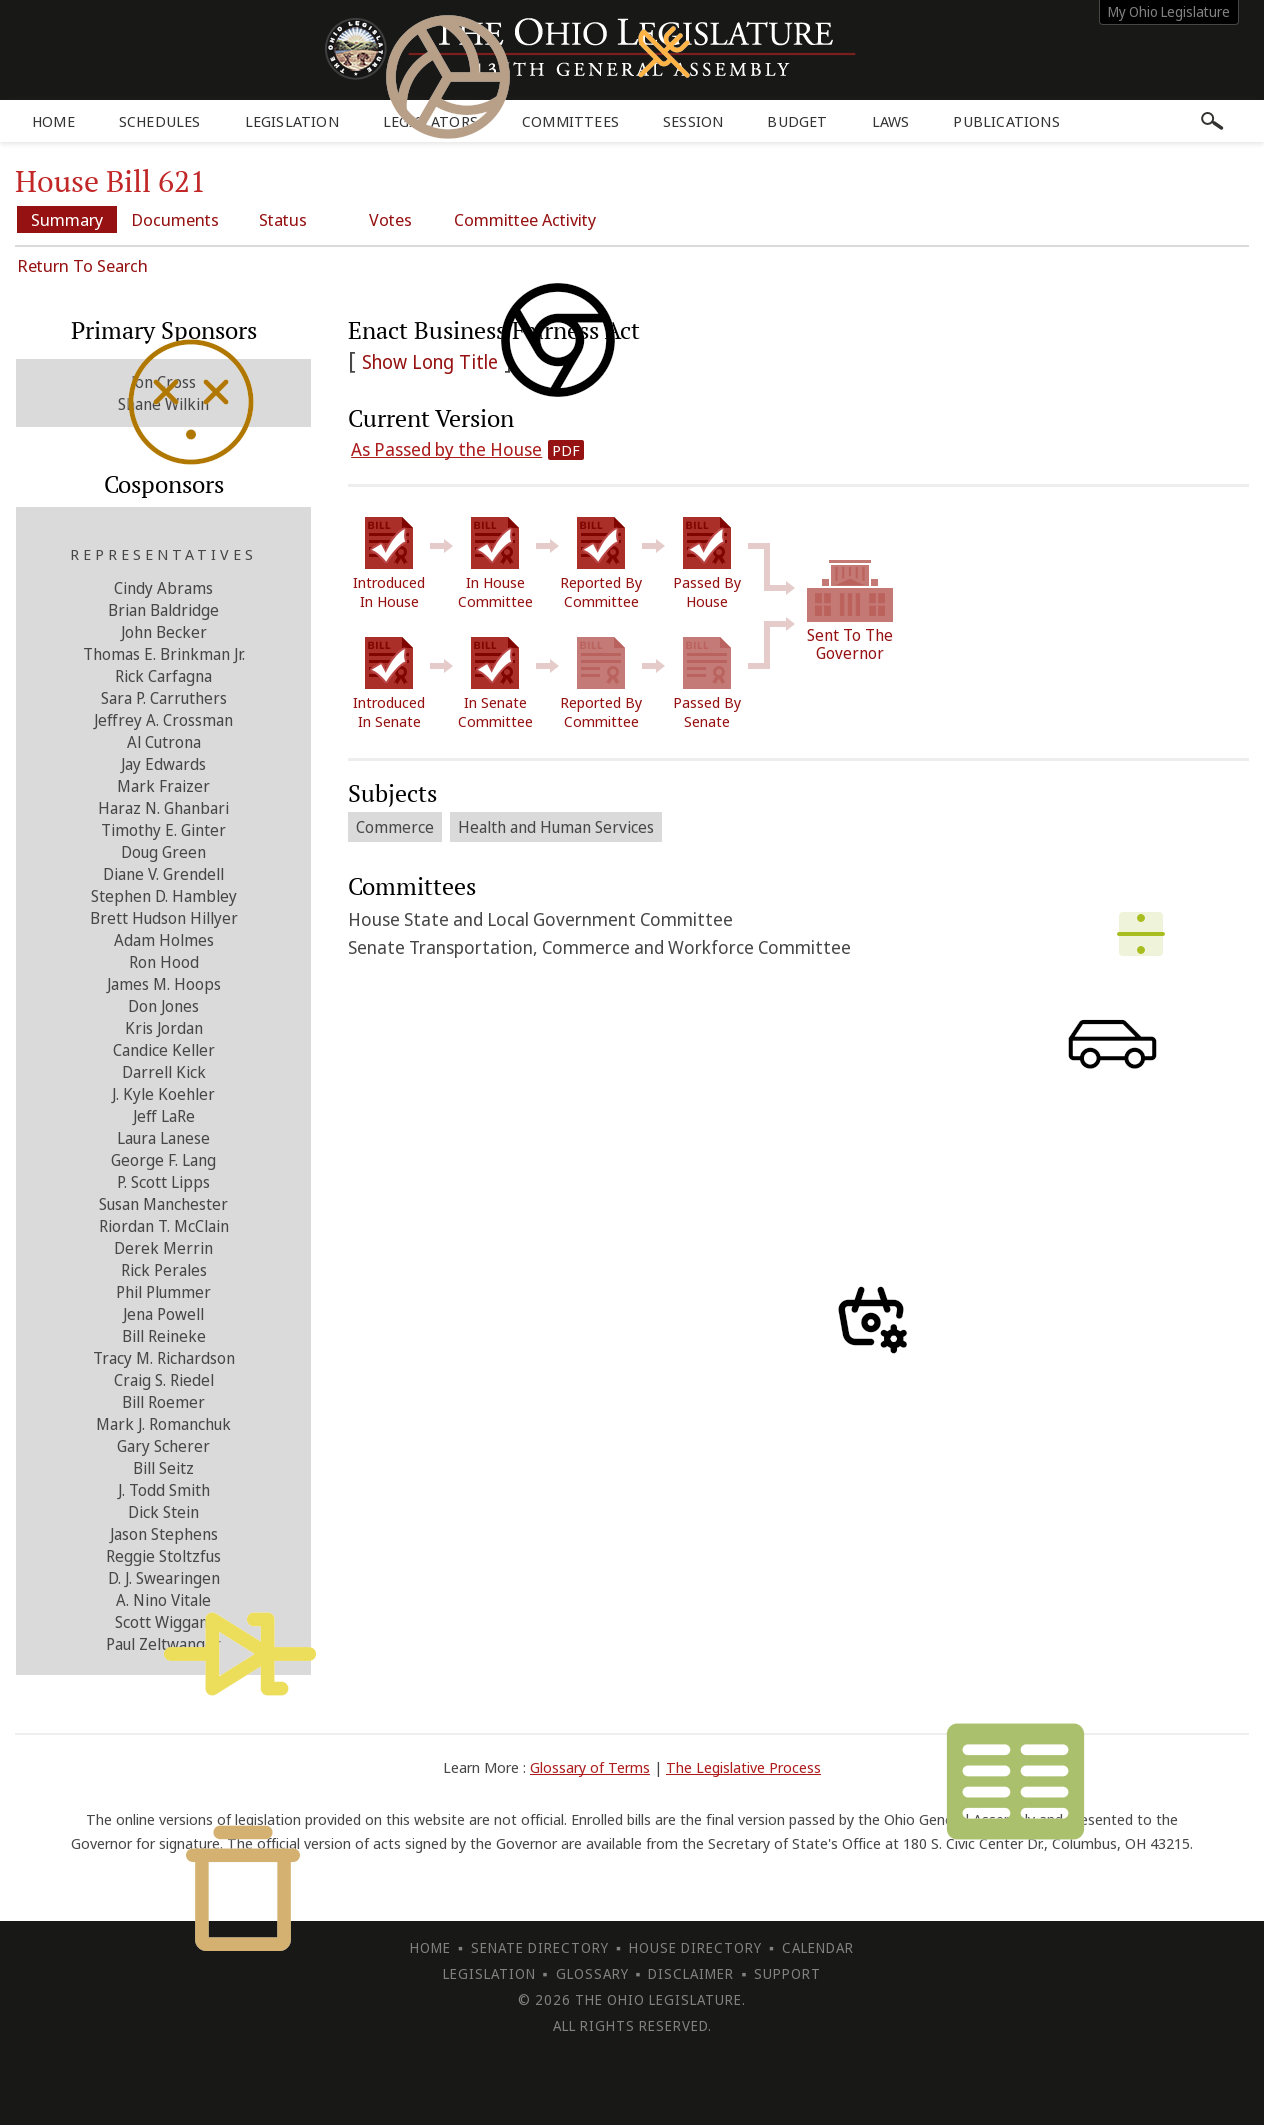  What do you see at coordinates (871, 1316) in the screenshot?
I see `access shopping basket settings` at bounding box center [871, 1316].